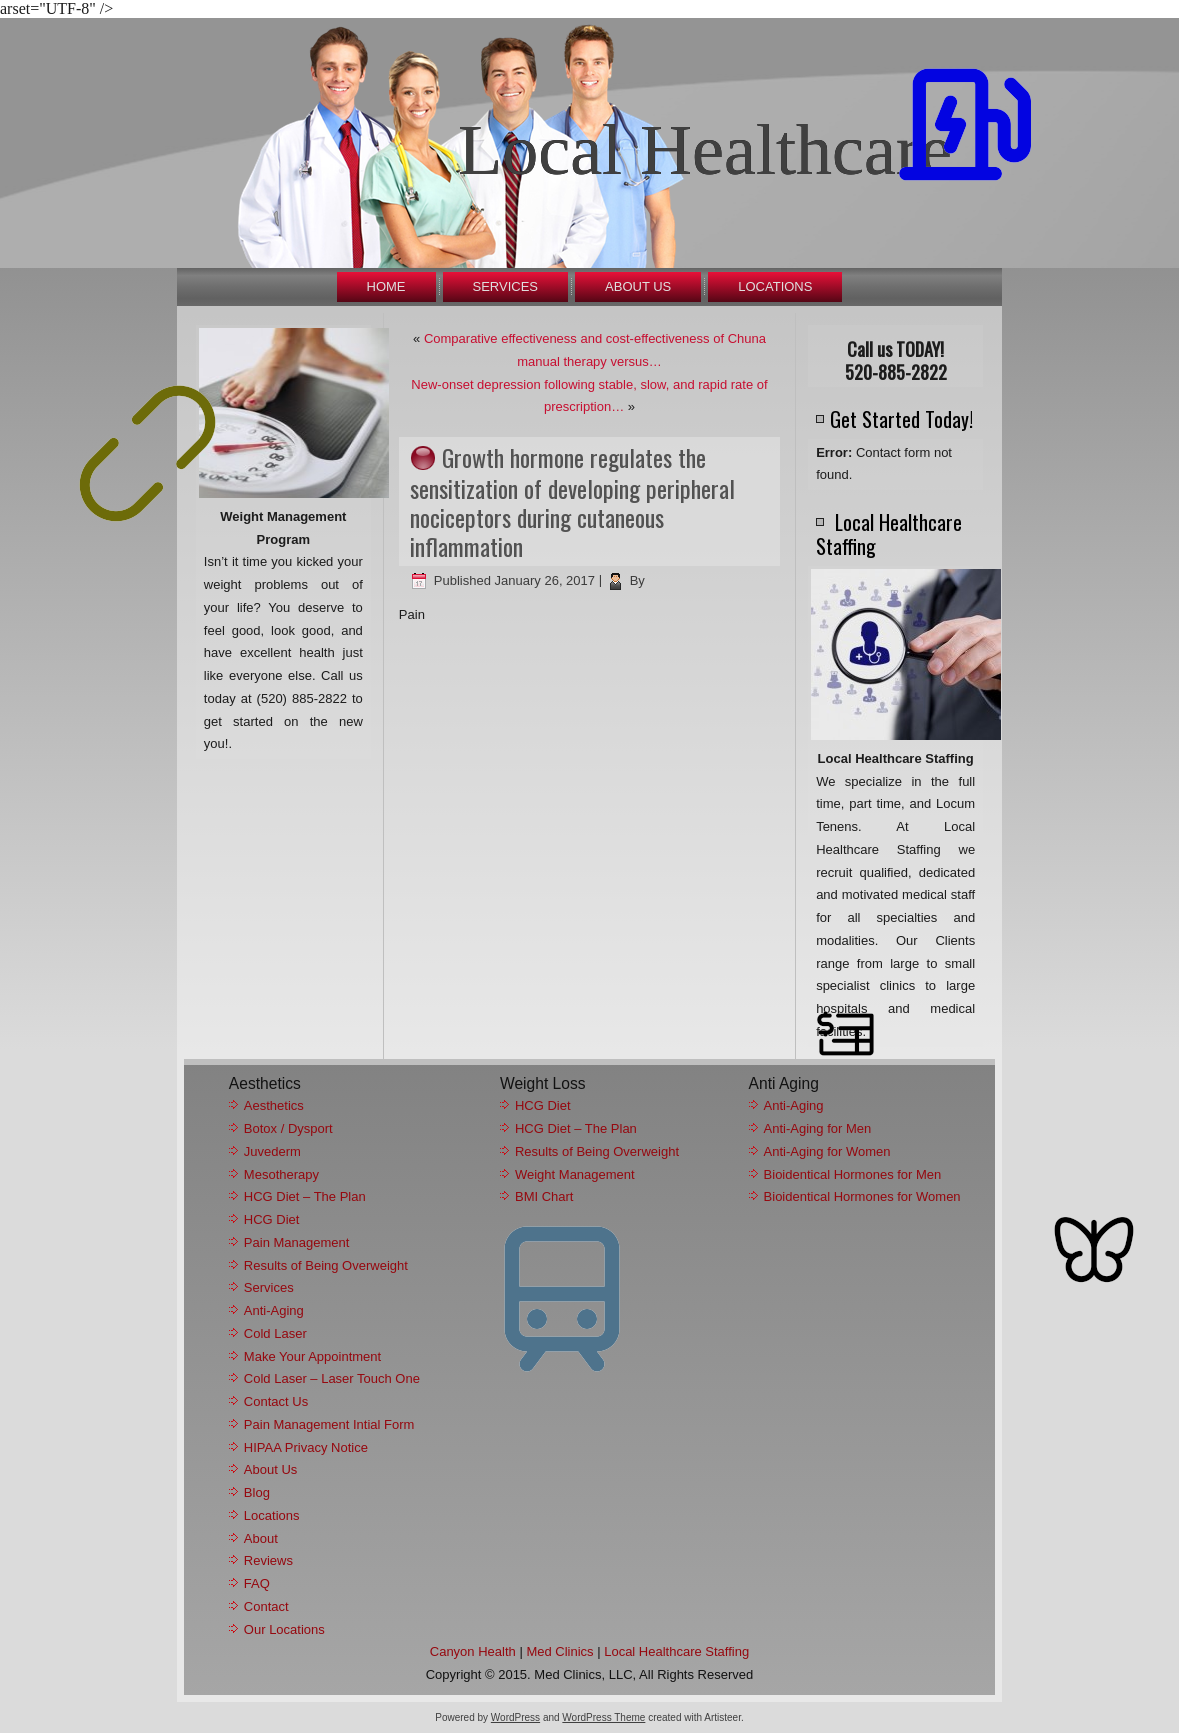 This screenshot has width=1179, height=1733. What do you see at coordinates (846, 1034) in the screenshot?
I see `view invoice details` at bounding box center [846, 1034].